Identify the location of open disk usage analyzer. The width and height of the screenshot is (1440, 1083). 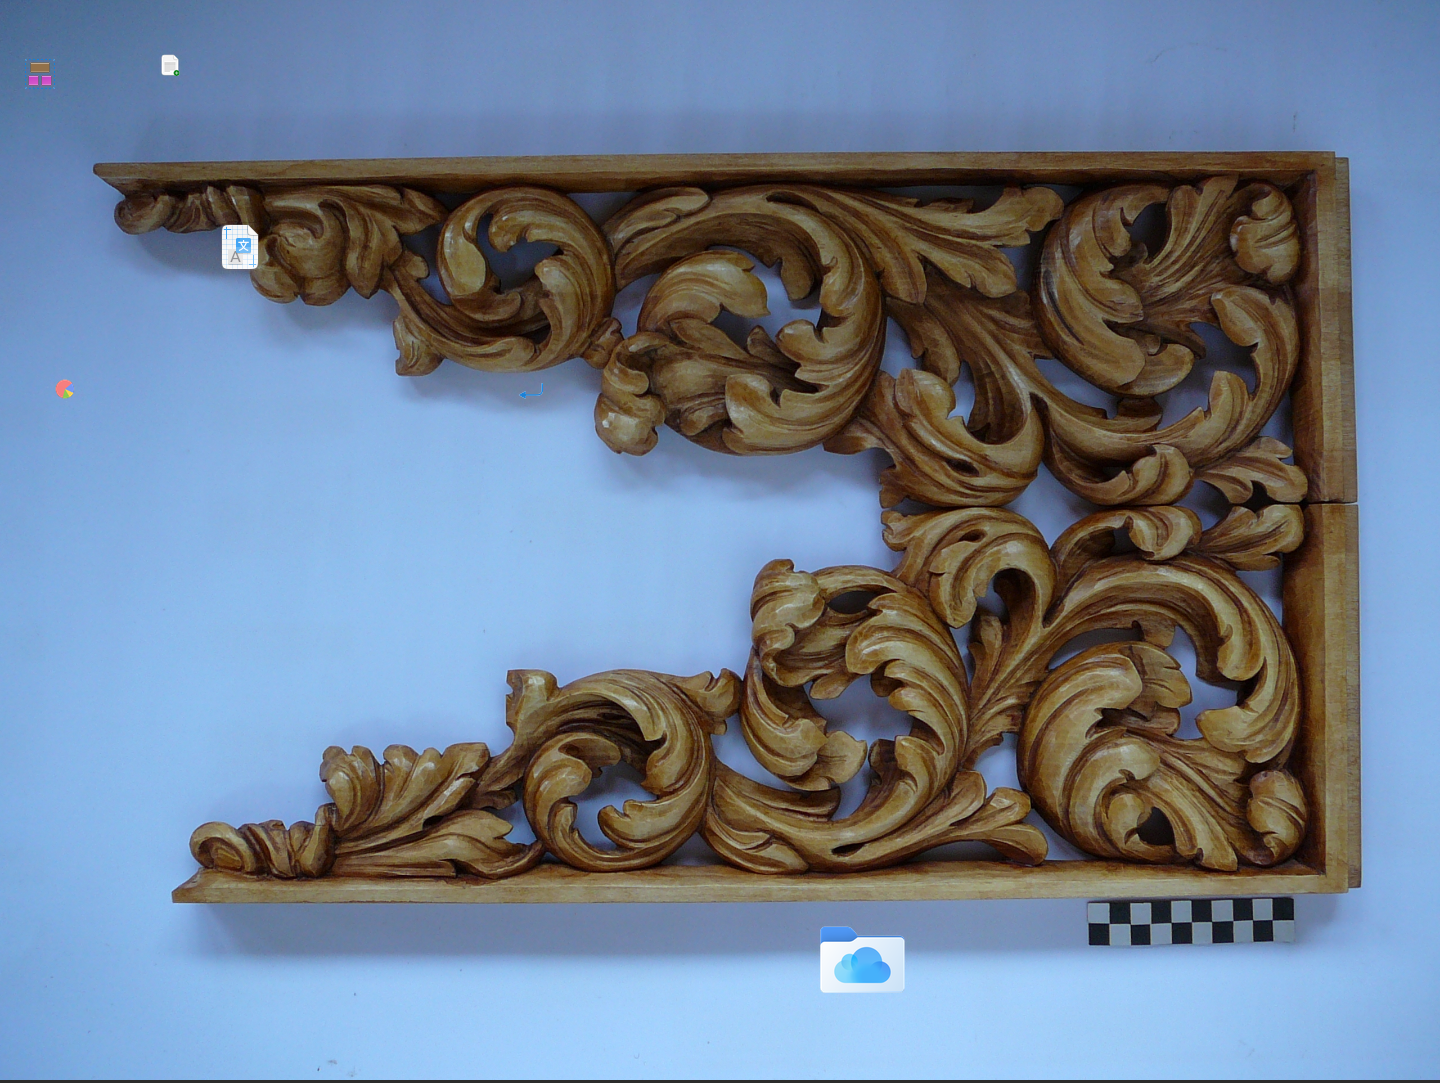
(65, 389).